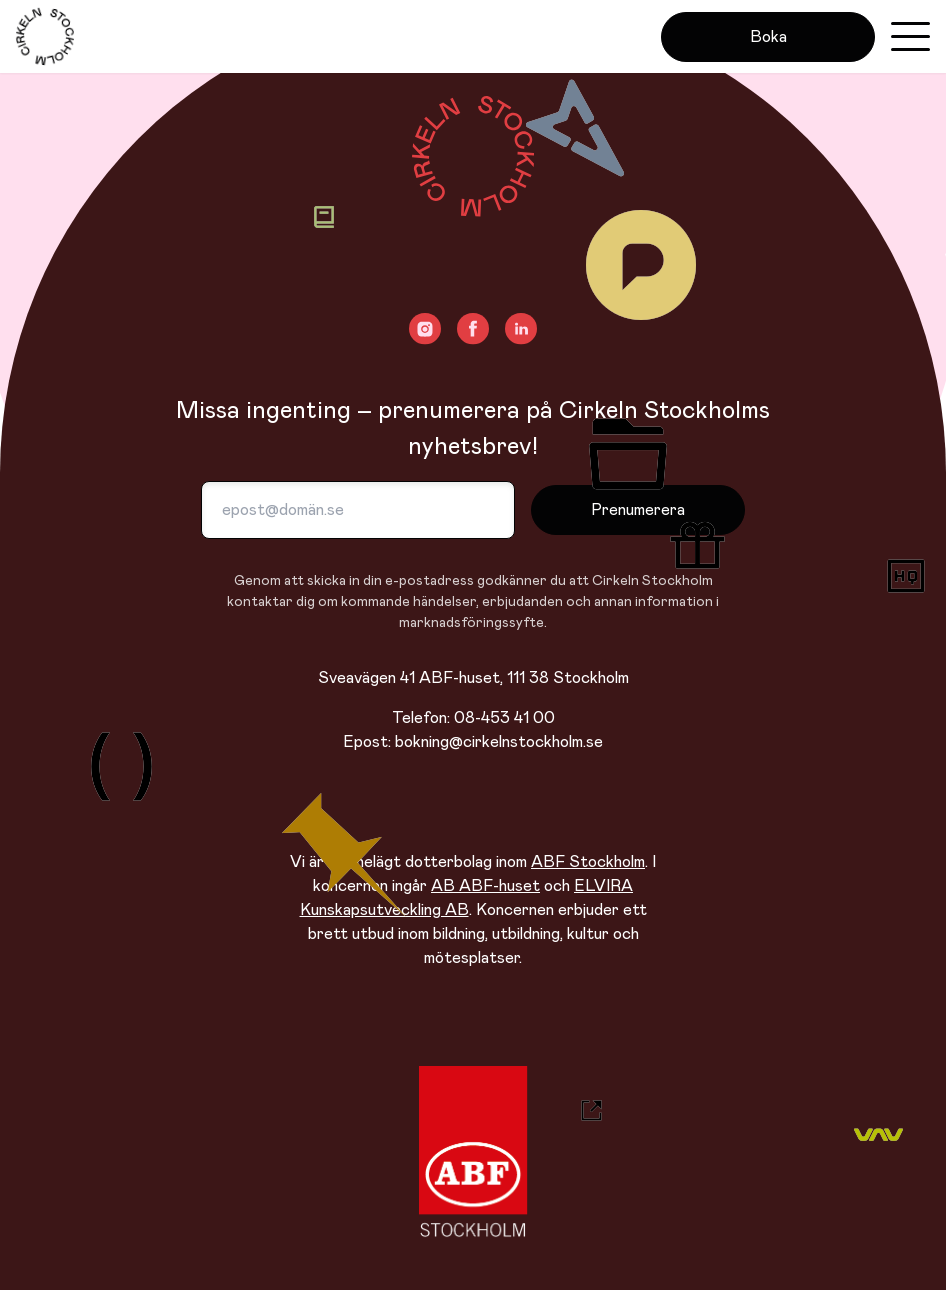  What do you see at coordinates (878, 1133) in the screenshot?
I see `vnv brand logo` at bounding box center [878, 1133].